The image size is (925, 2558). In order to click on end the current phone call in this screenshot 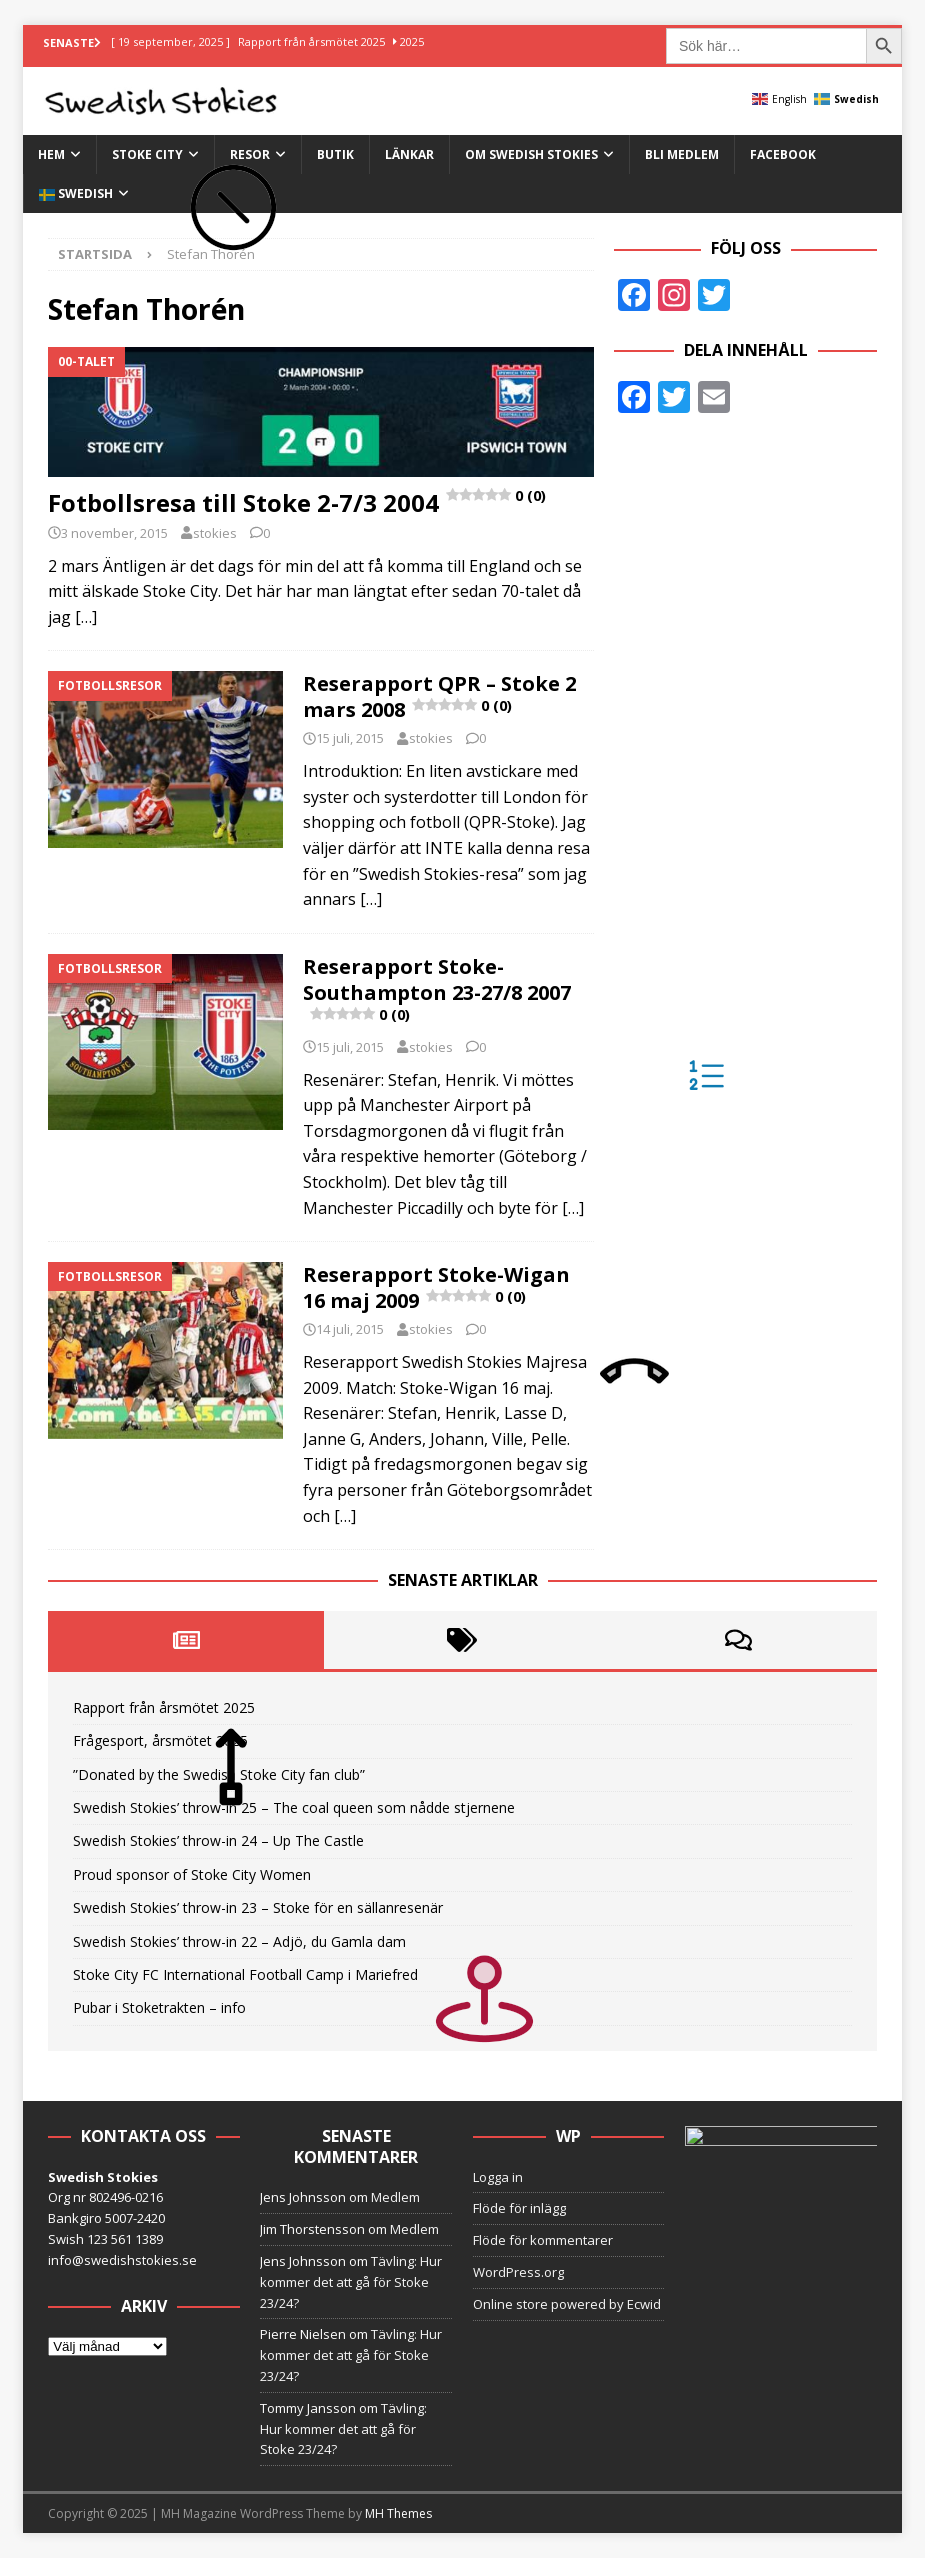, I will do `click(634, 1372)`.